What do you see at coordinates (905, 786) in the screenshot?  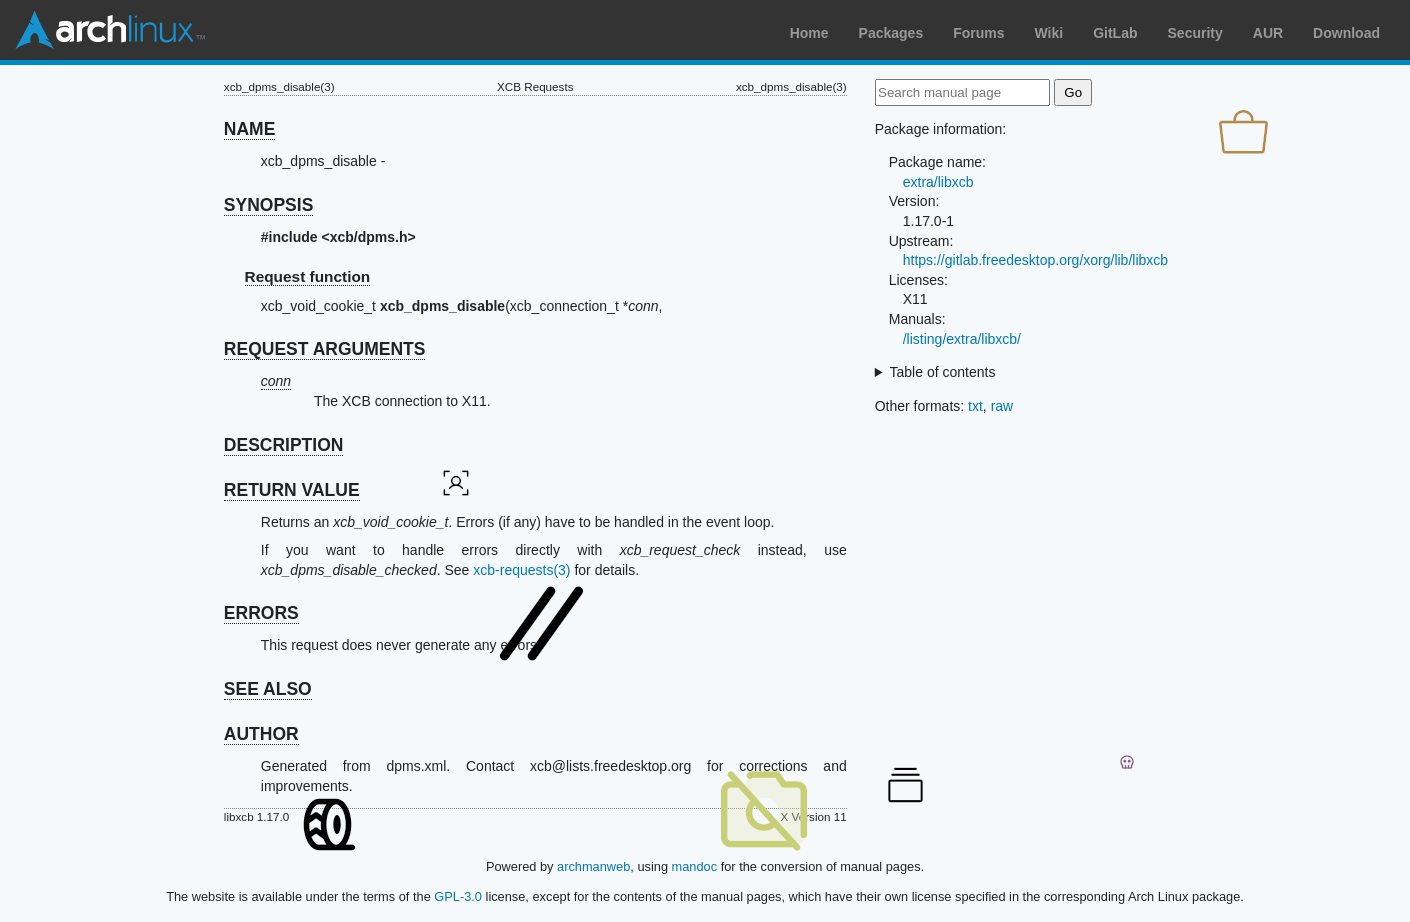 I see `view stacked items or card deck` at bounding box center [905, 786].